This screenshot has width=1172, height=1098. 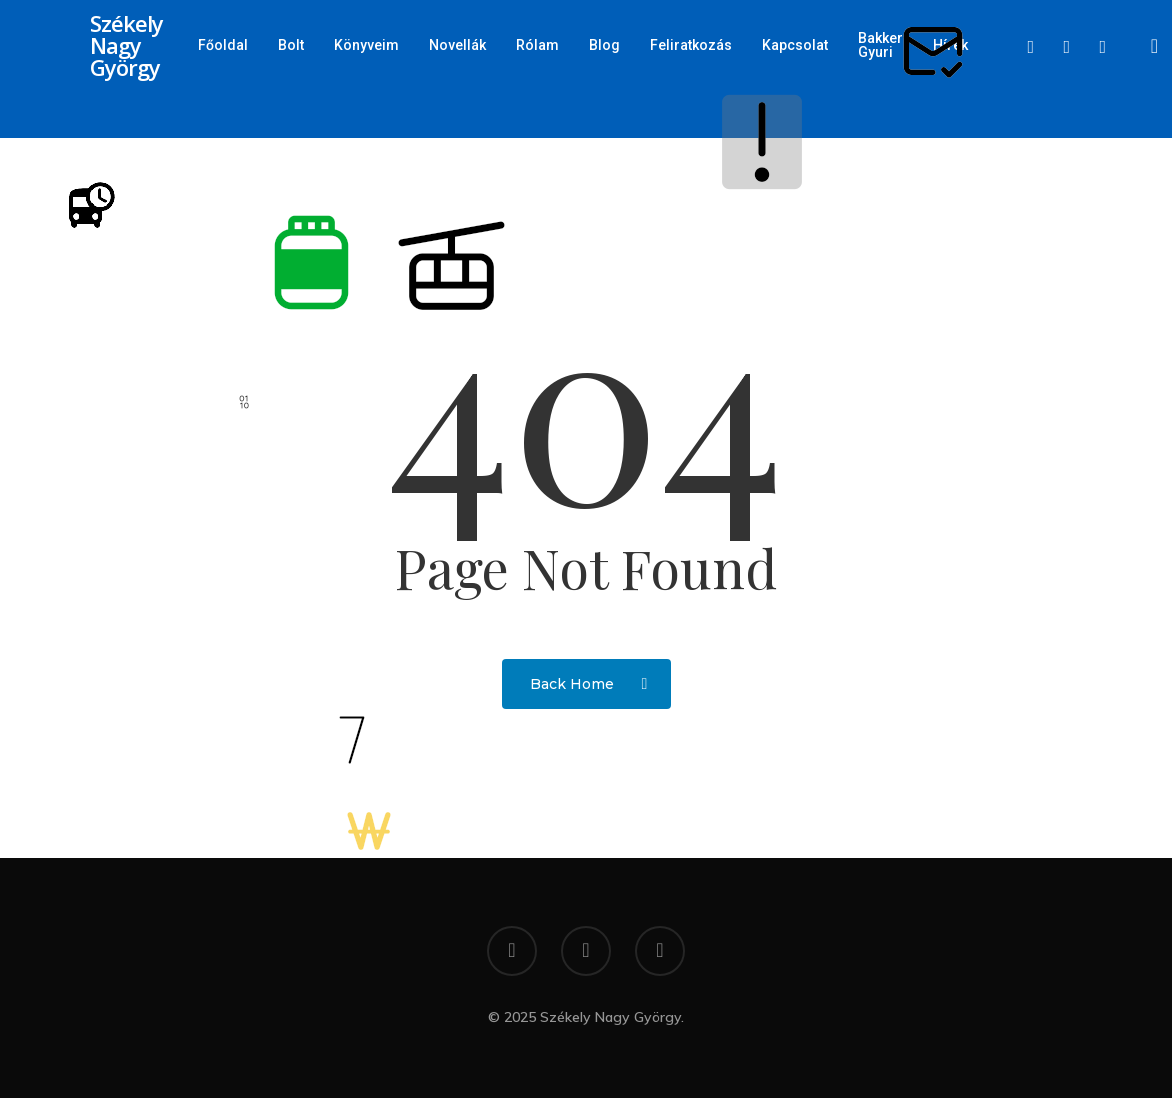 I want to click on view or access binary/code data, so click(x=244, y=402).